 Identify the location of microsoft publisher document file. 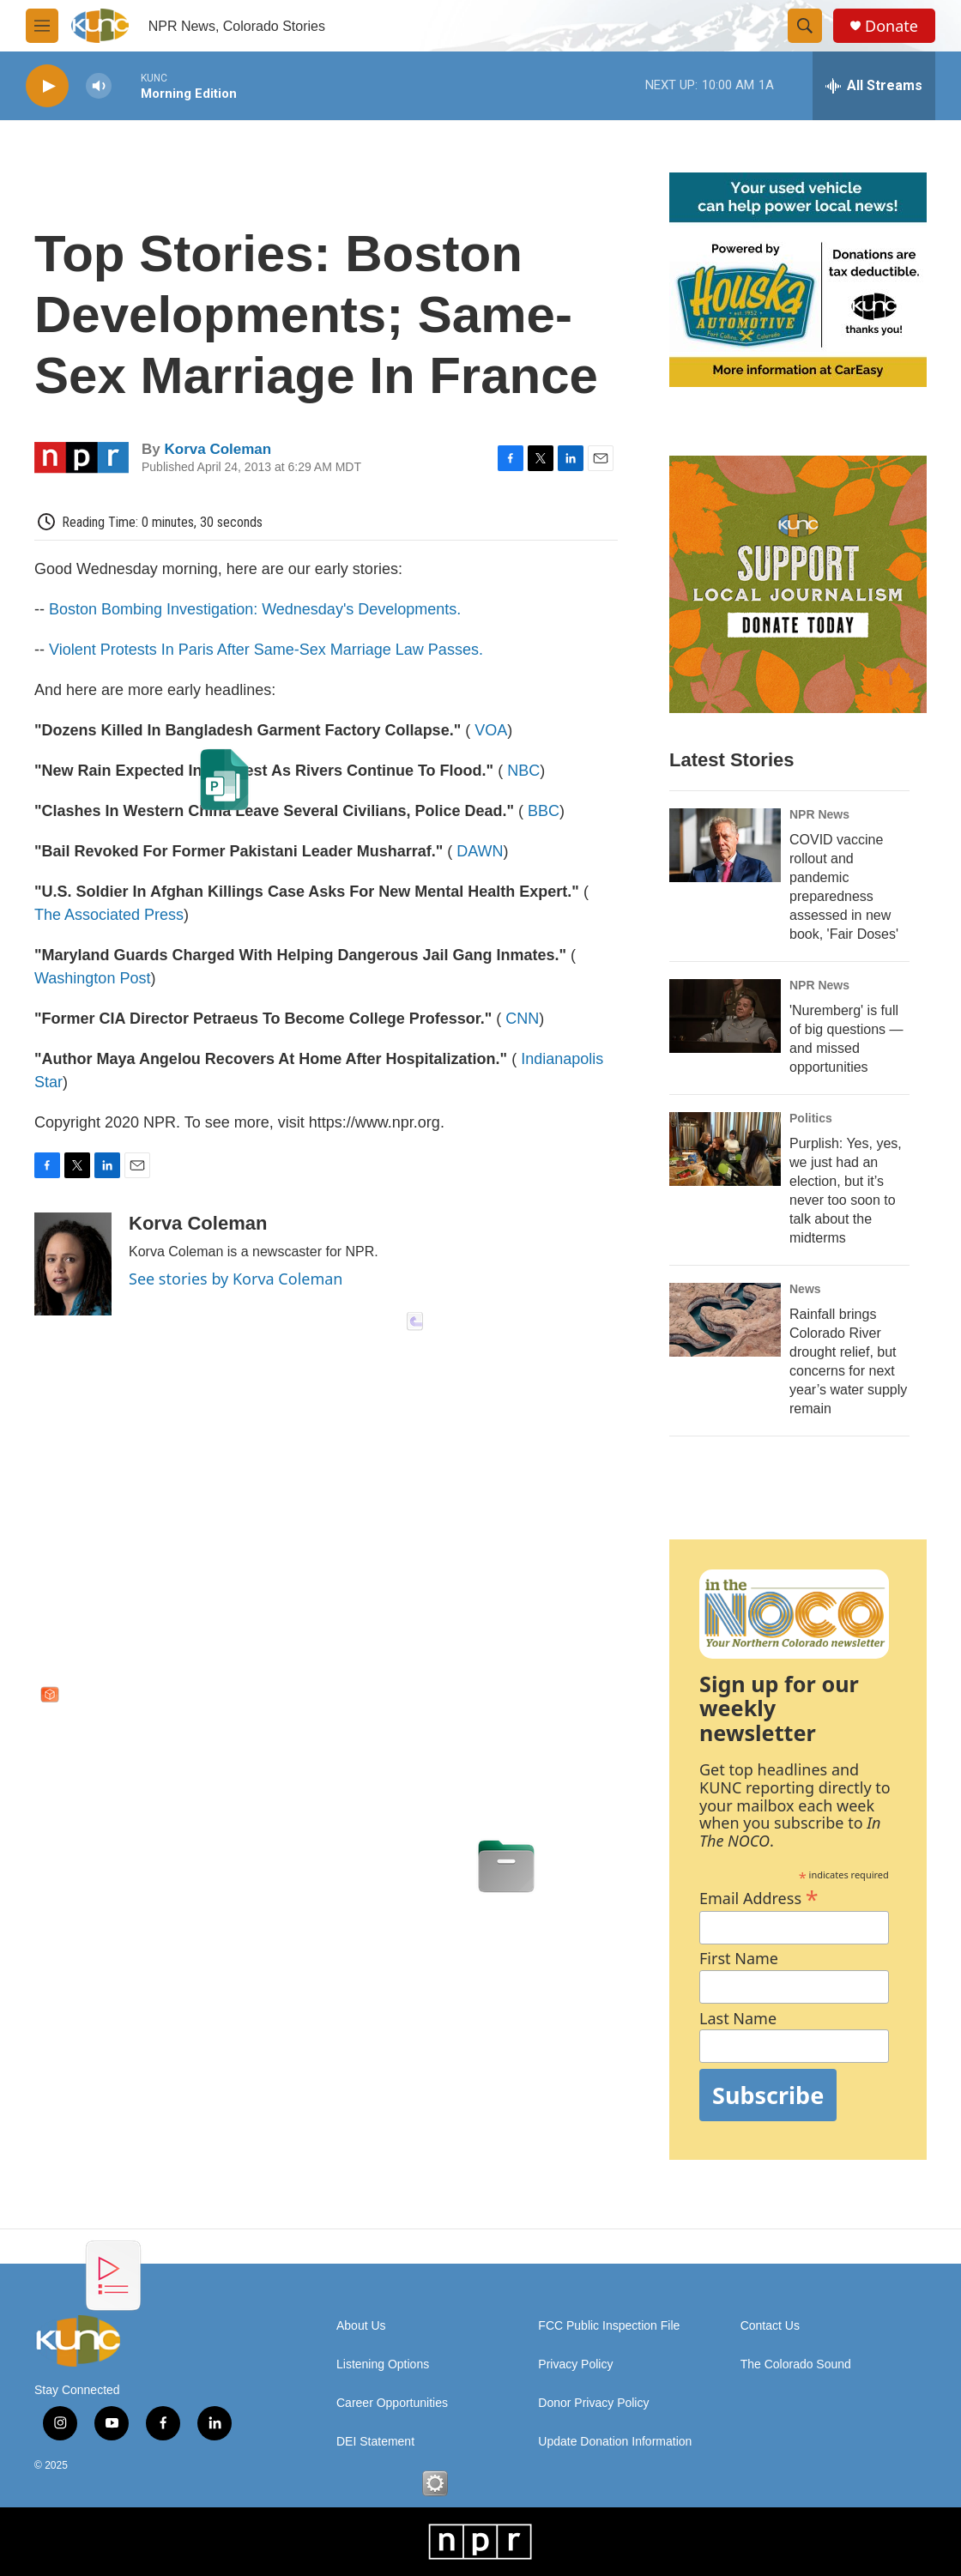
(224, 779).